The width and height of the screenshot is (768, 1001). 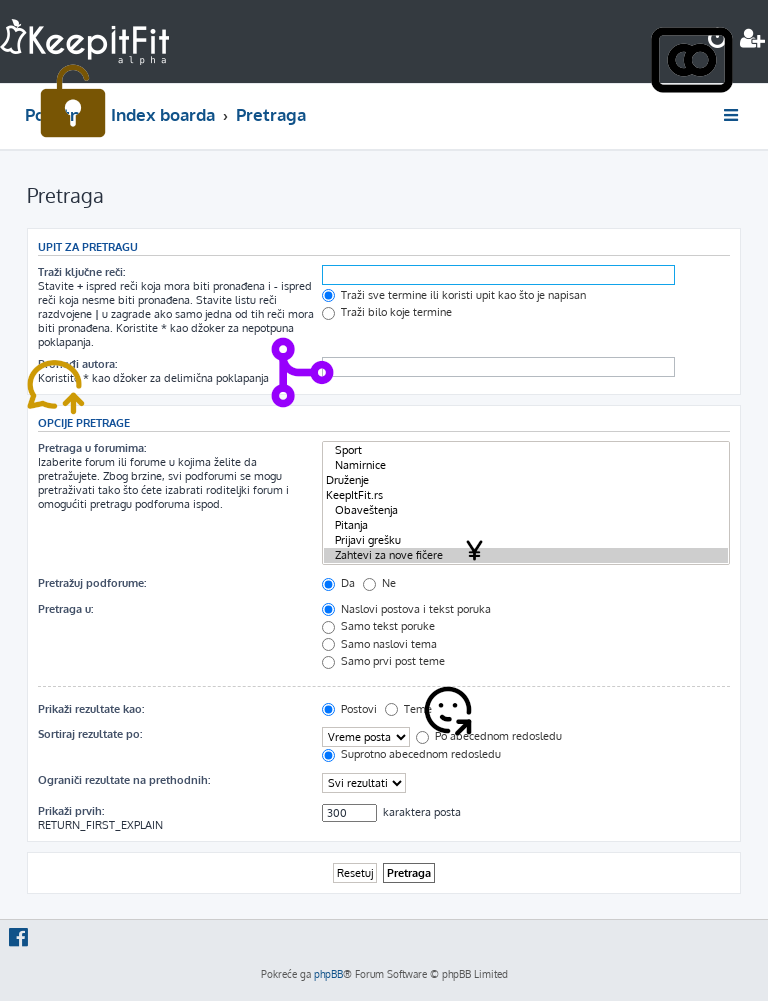 I want to click on pay with mastercard, so click(x=692, y=60).